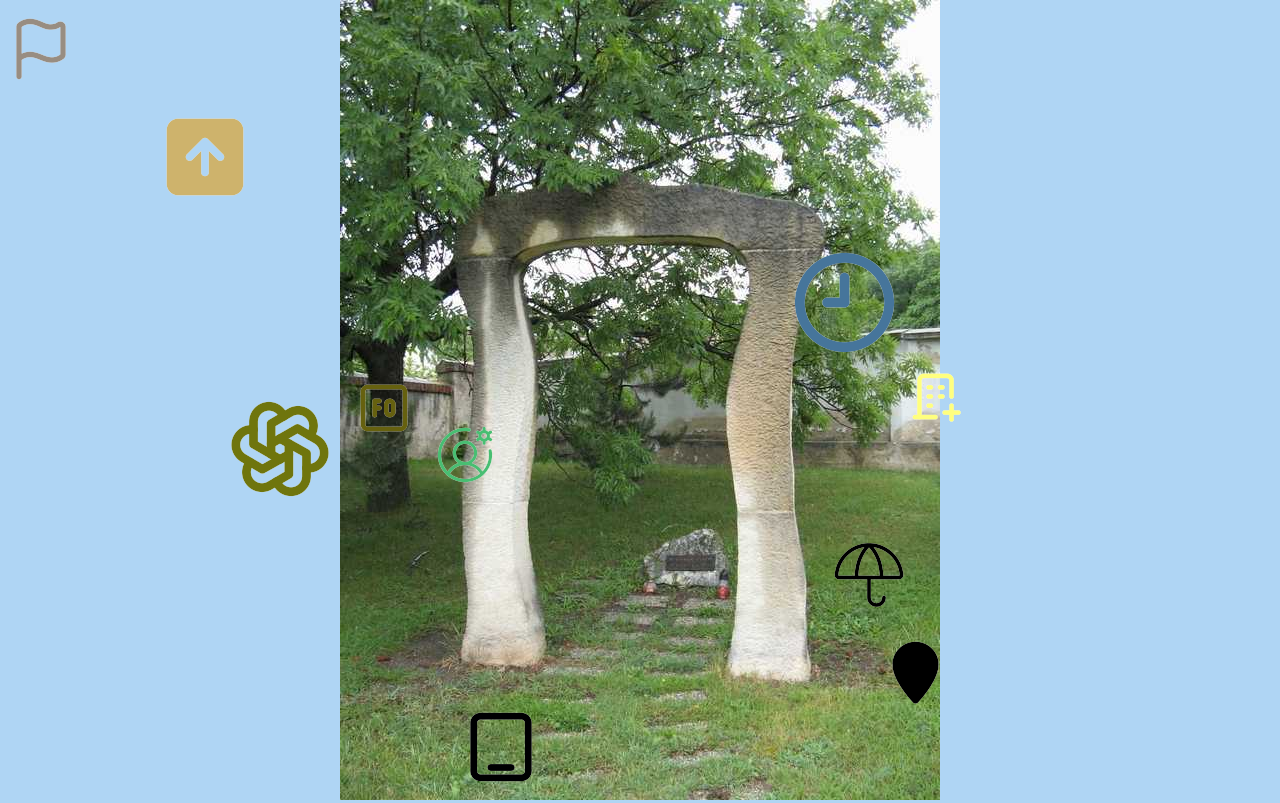 This screenshot has height=803, width=1280. Describe the element at coordinates (844, 302) in the screenshot. I see `view current time` at that location.